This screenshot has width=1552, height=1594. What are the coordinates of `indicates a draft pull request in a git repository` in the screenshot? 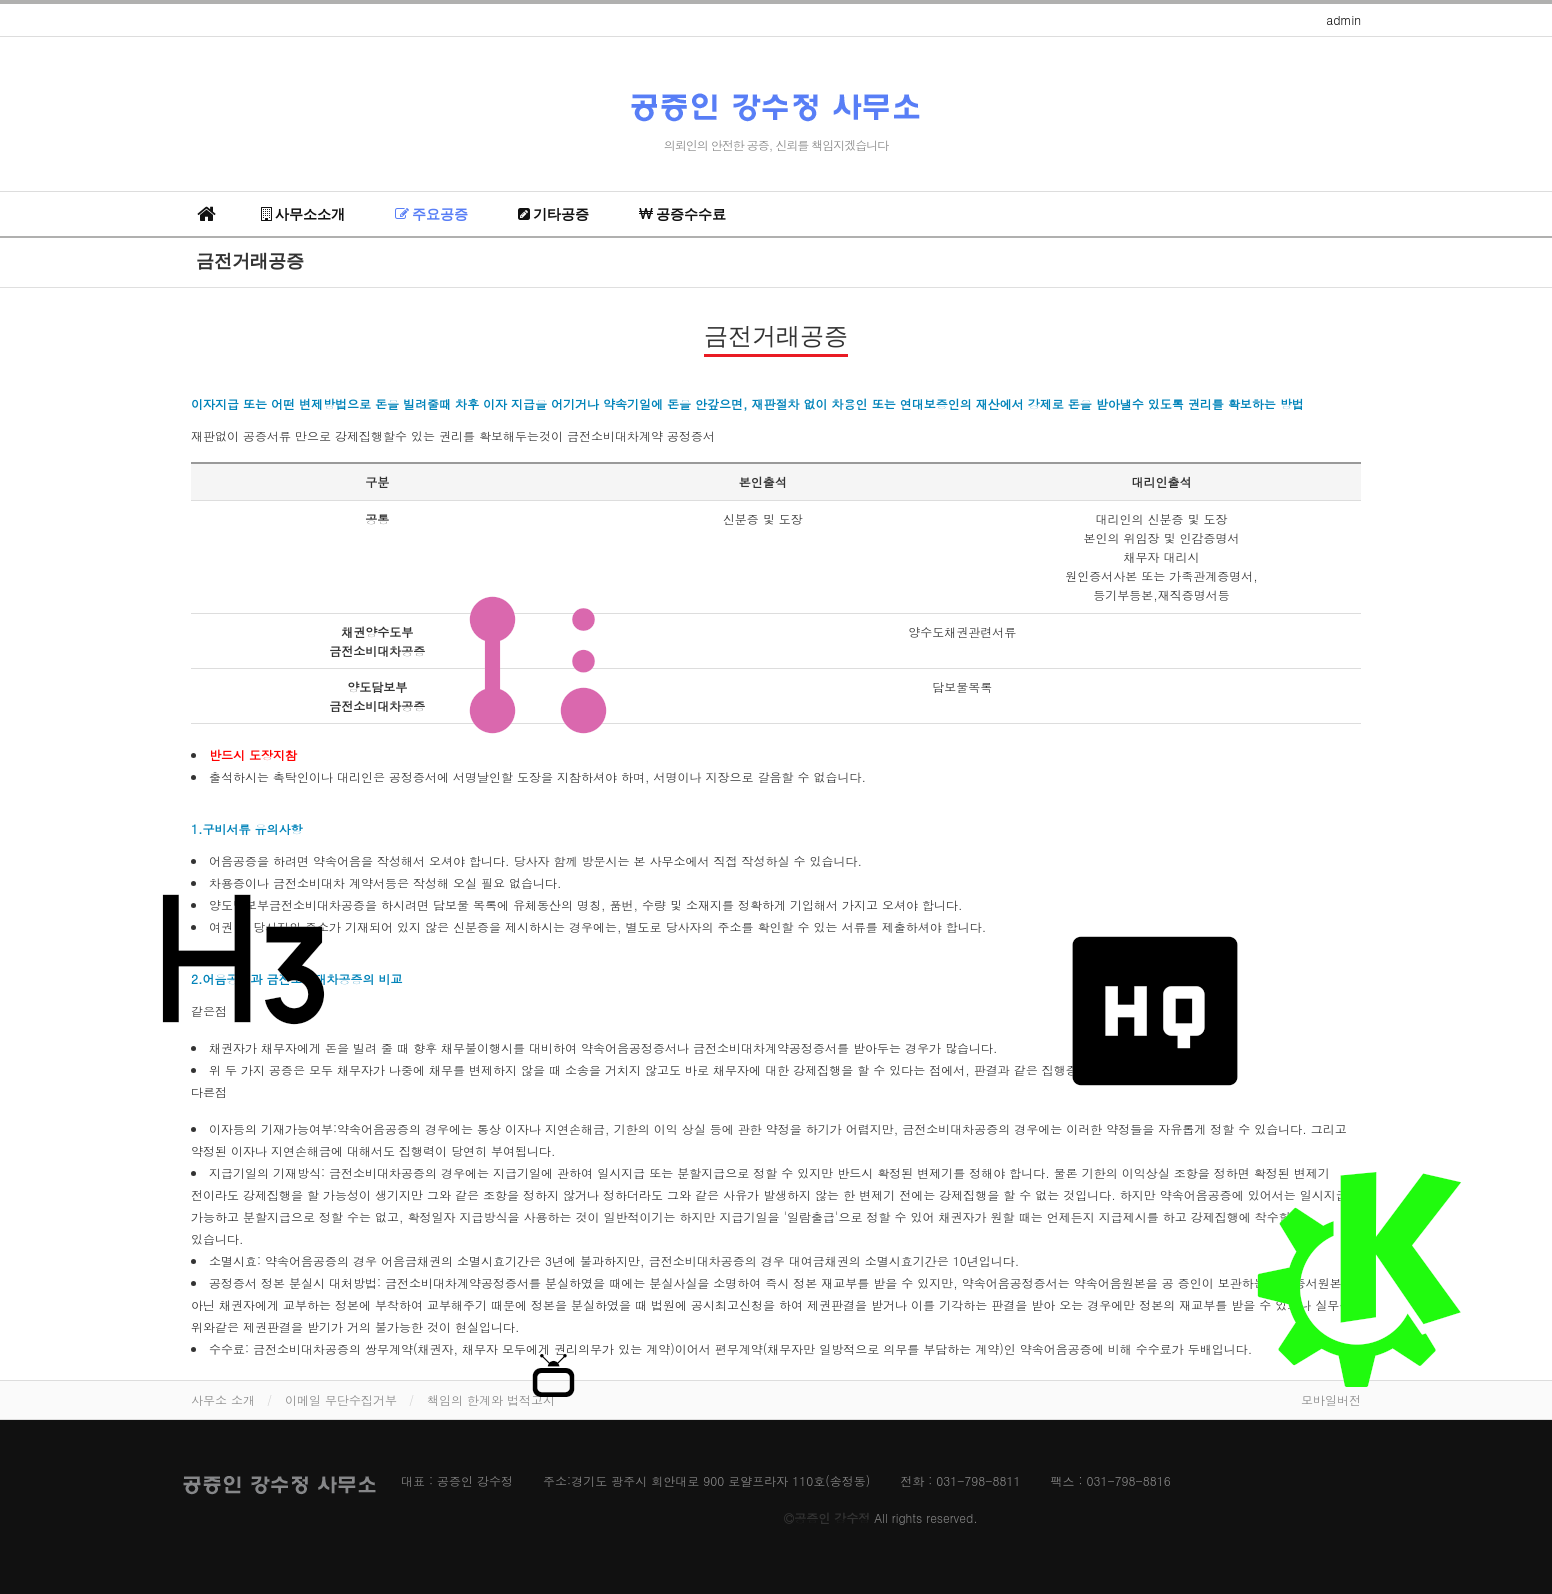 It's located at (538, 665).